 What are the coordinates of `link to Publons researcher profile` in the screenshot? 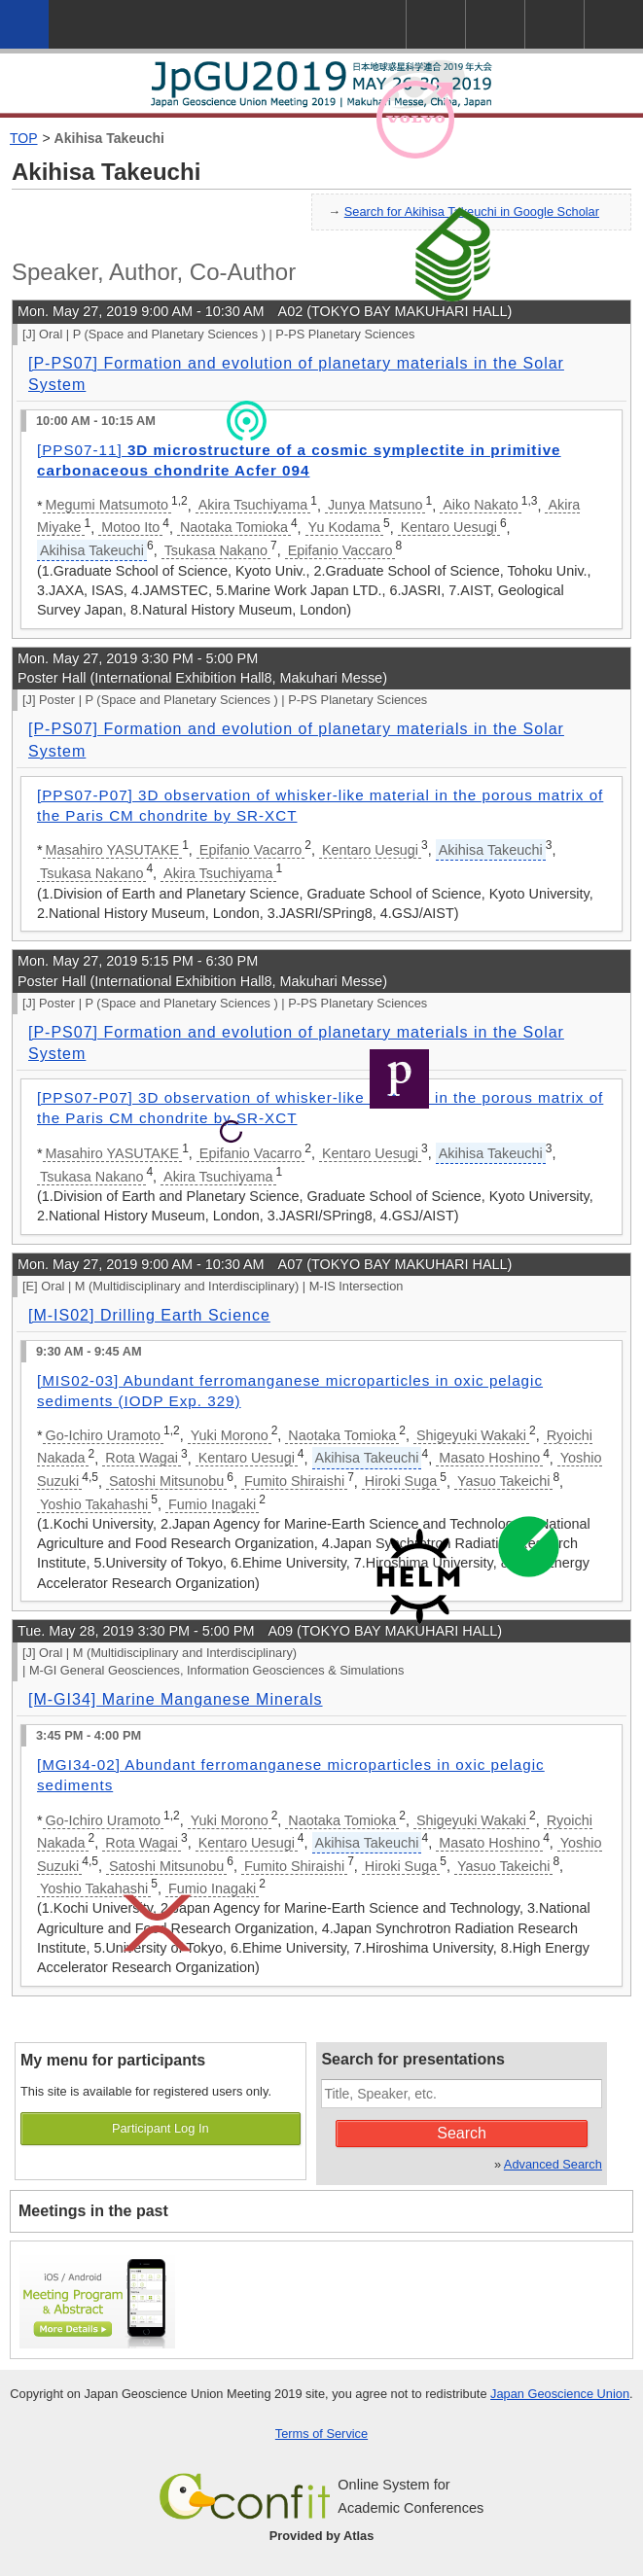 It's located at (399, 1078).